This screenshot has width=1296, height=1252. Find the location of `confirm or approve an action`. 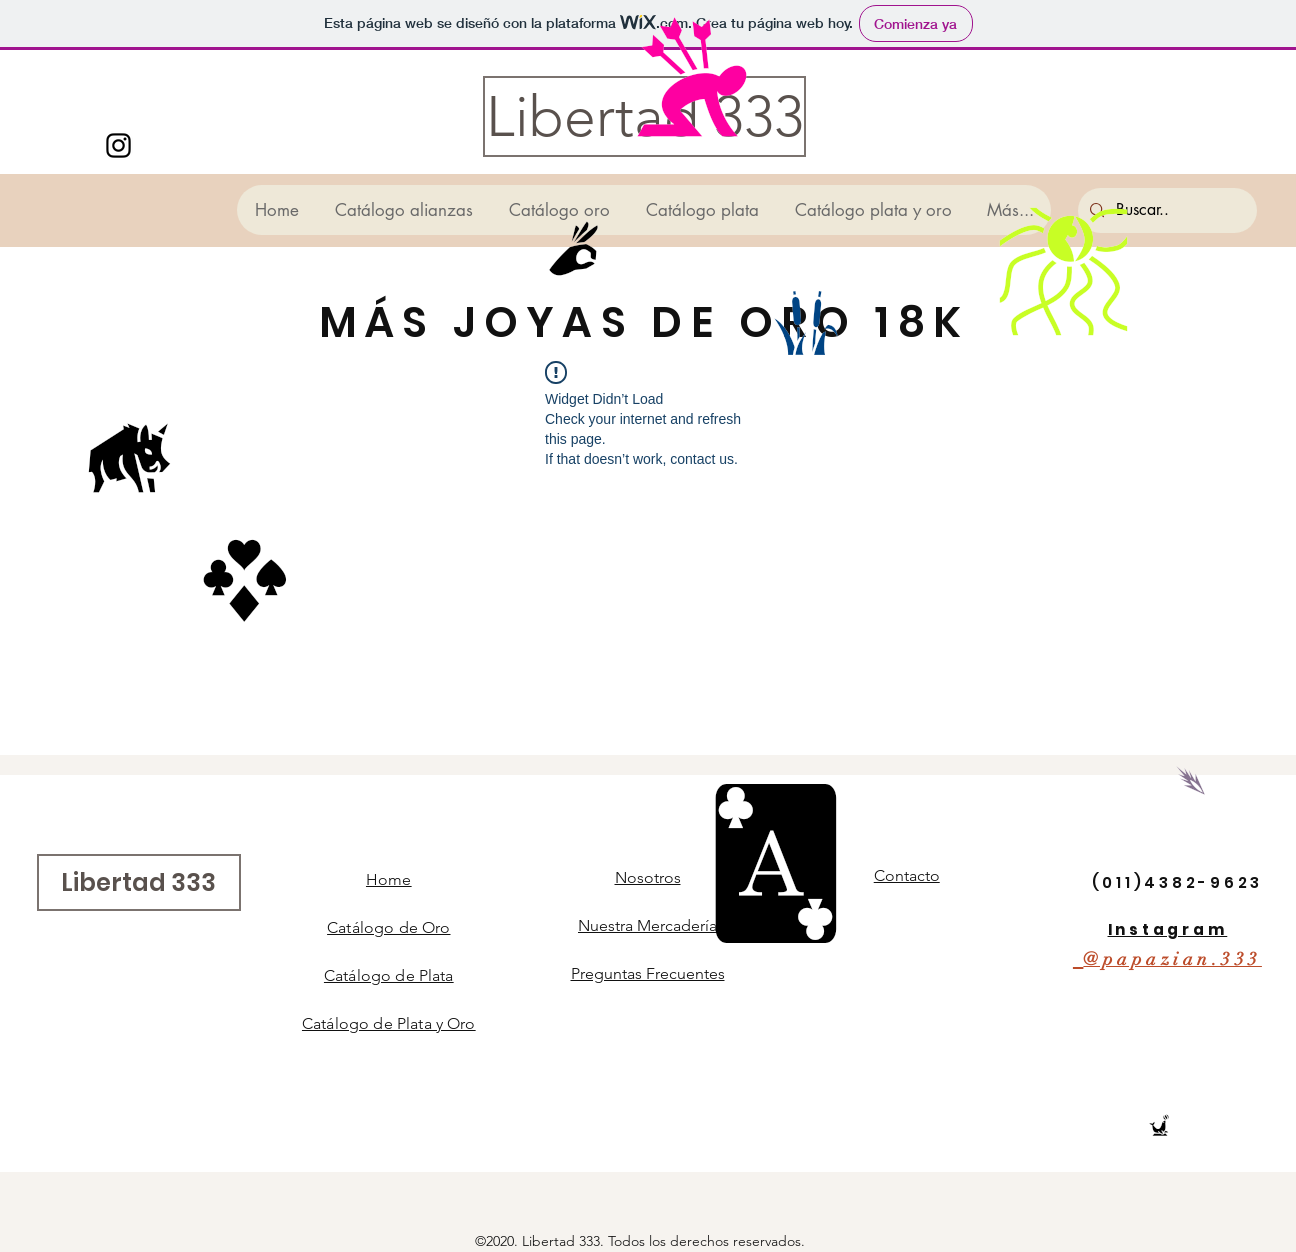

confirm or approve an action is located at coordinates (573, 248).